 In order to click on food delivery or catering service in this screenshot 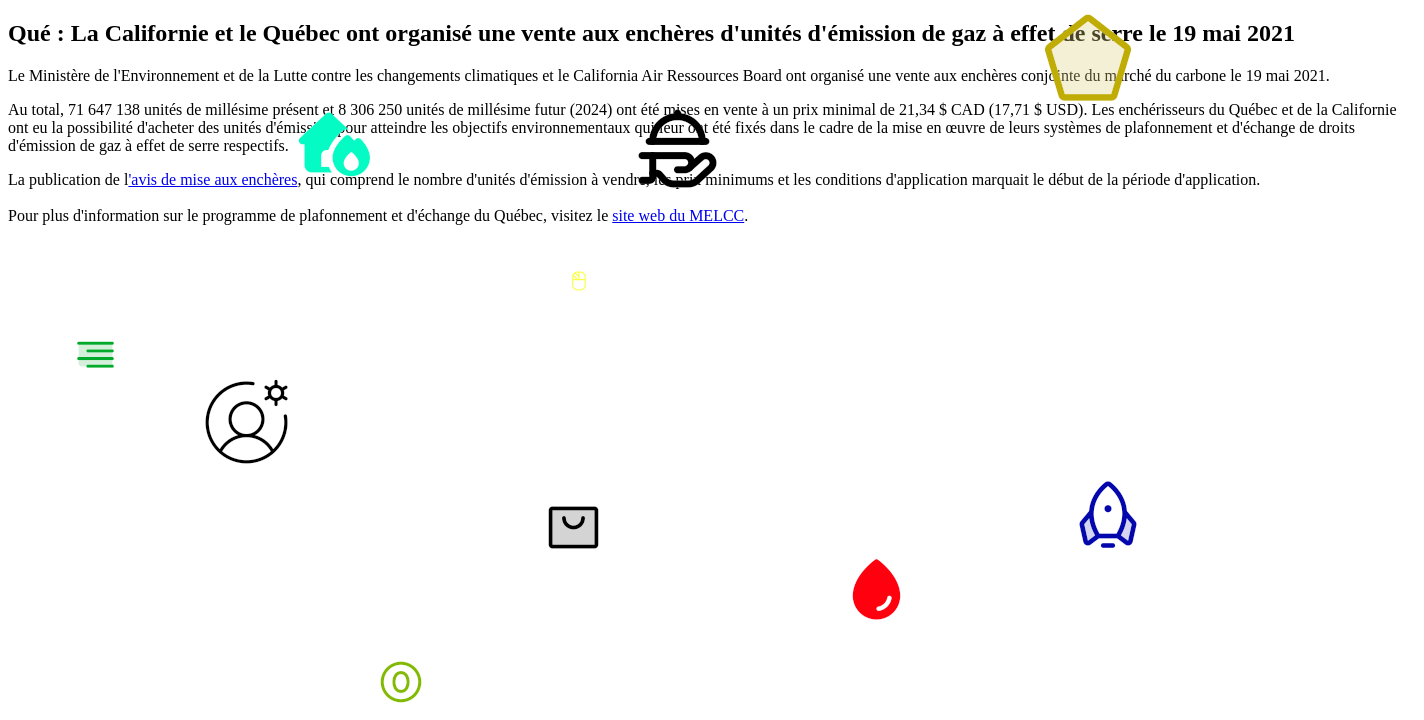, I will do `click(677, 148)`.